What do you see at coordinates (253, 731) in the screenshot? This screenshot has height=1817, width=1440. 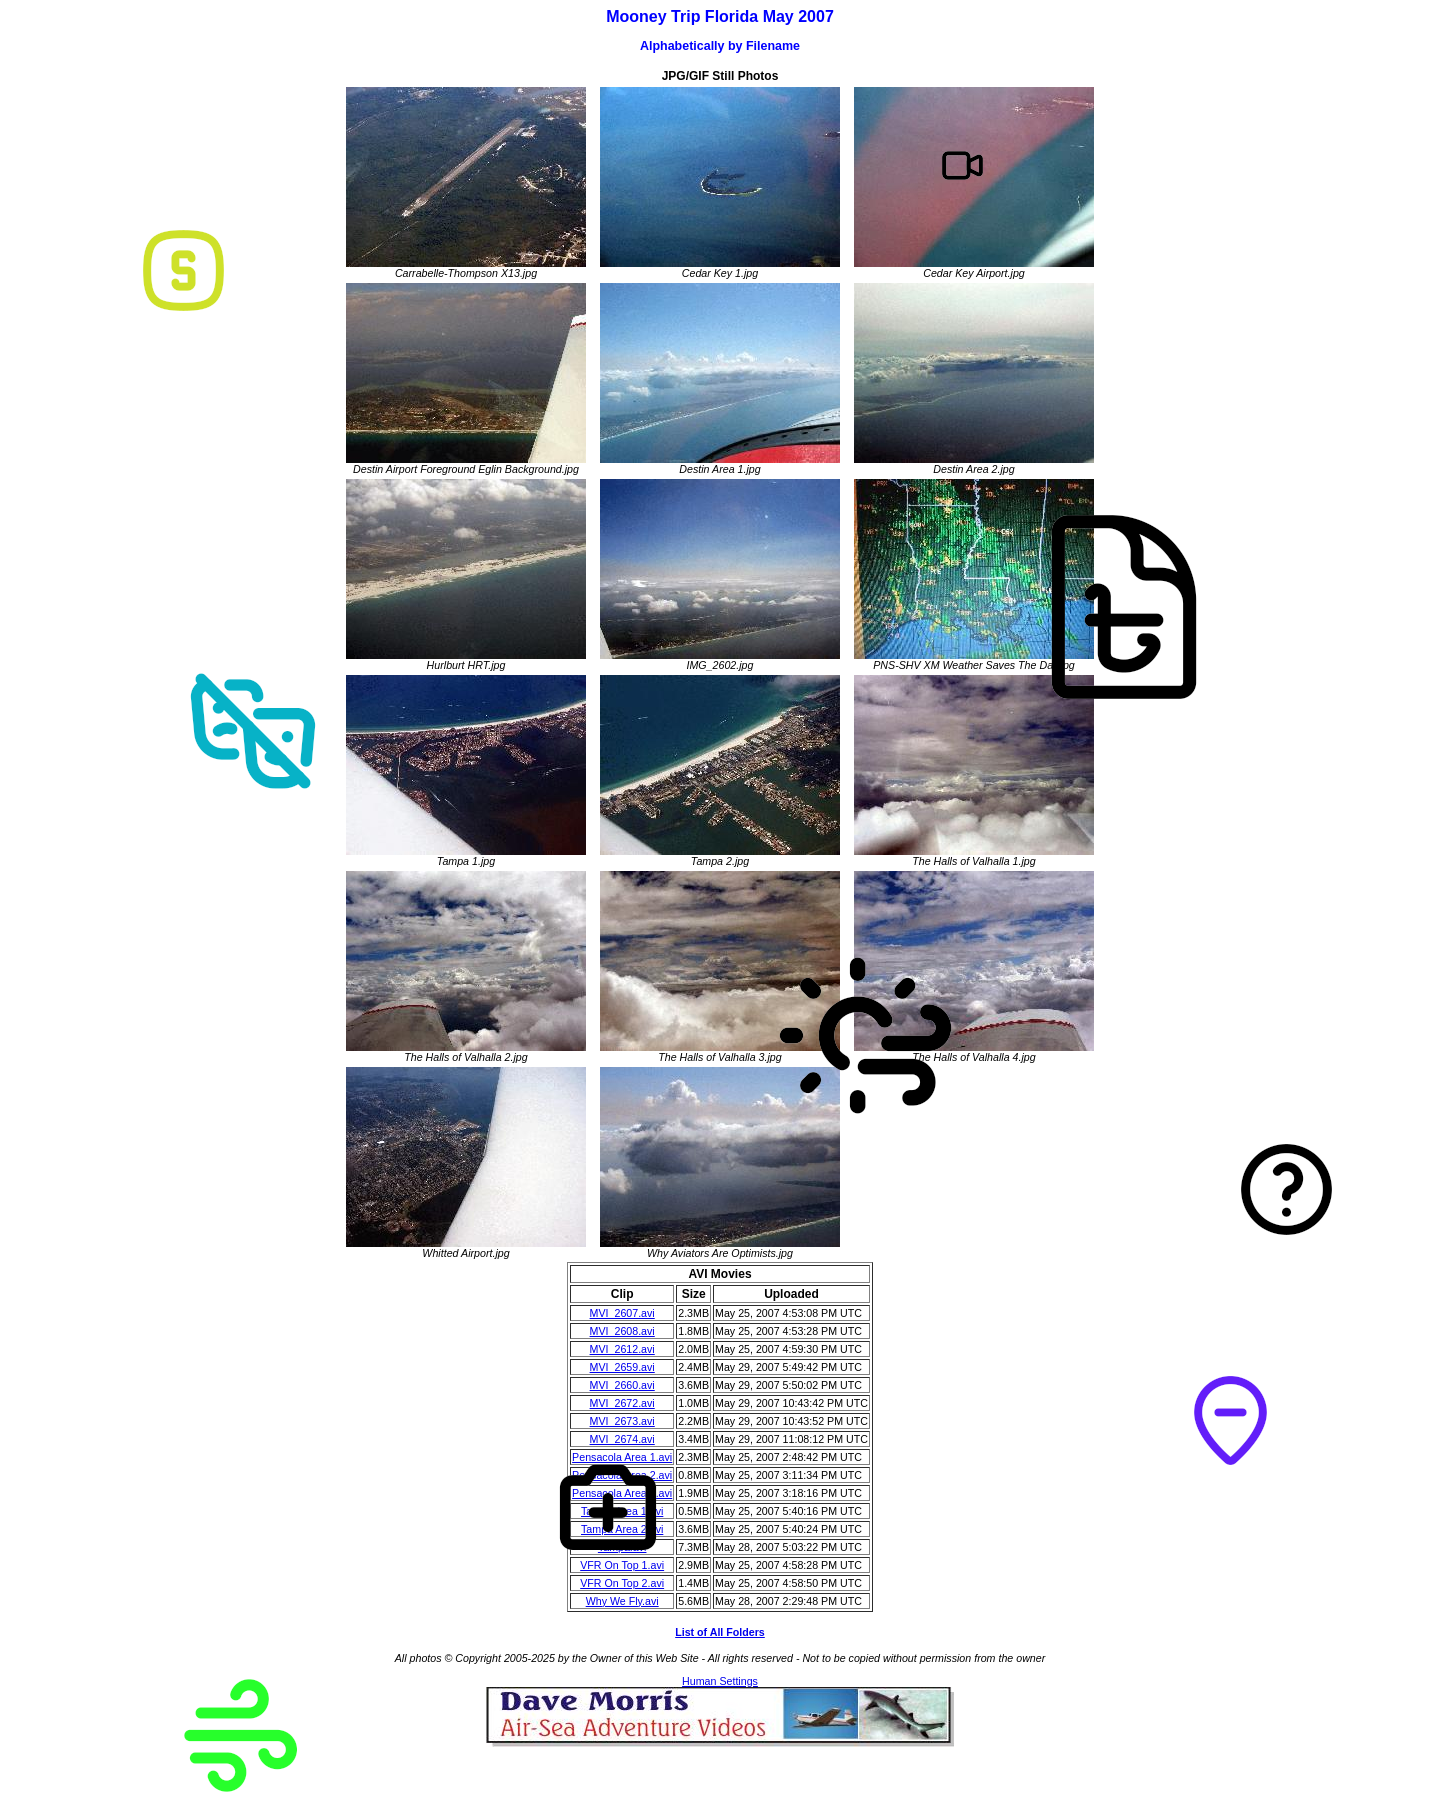 I see `disable theater or entertainment mode` at bounding box center [253, 731].